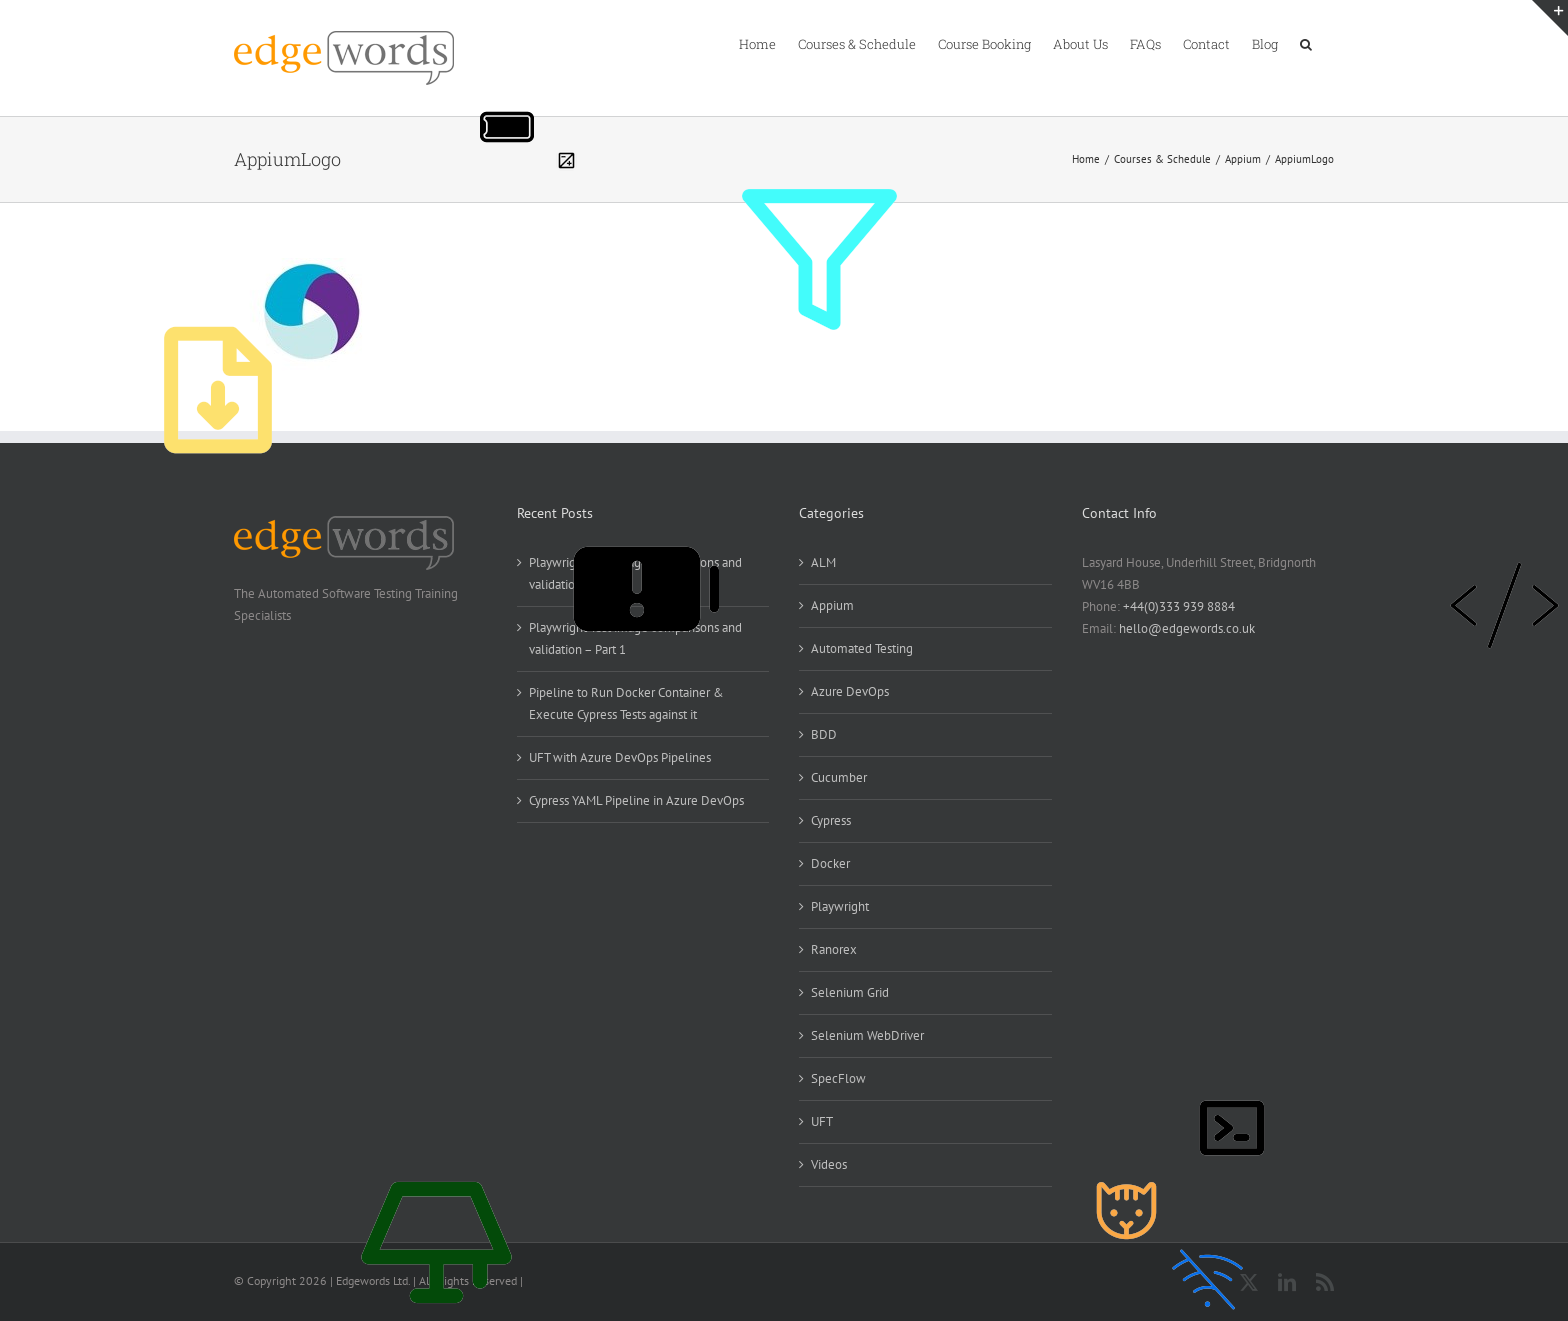  Describe the element at coordinates (1126, 1209) in the screenshot. I see `view pet or animal-related content` at that location.